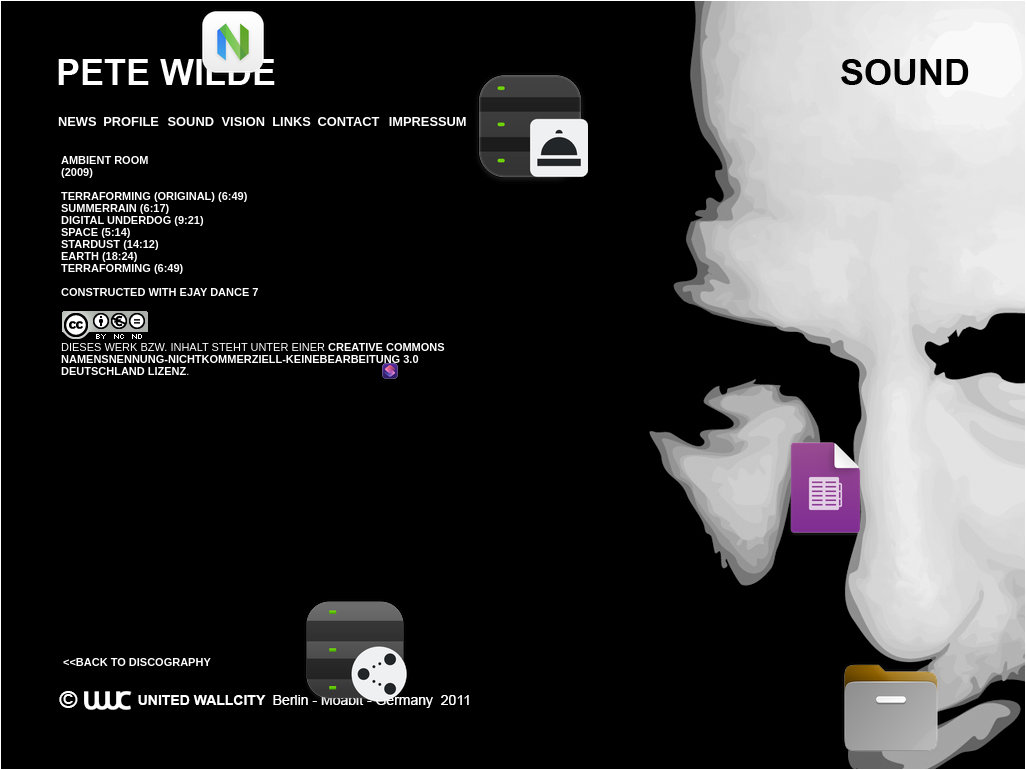  I want to click on open the file manager application, so click(891, 708).